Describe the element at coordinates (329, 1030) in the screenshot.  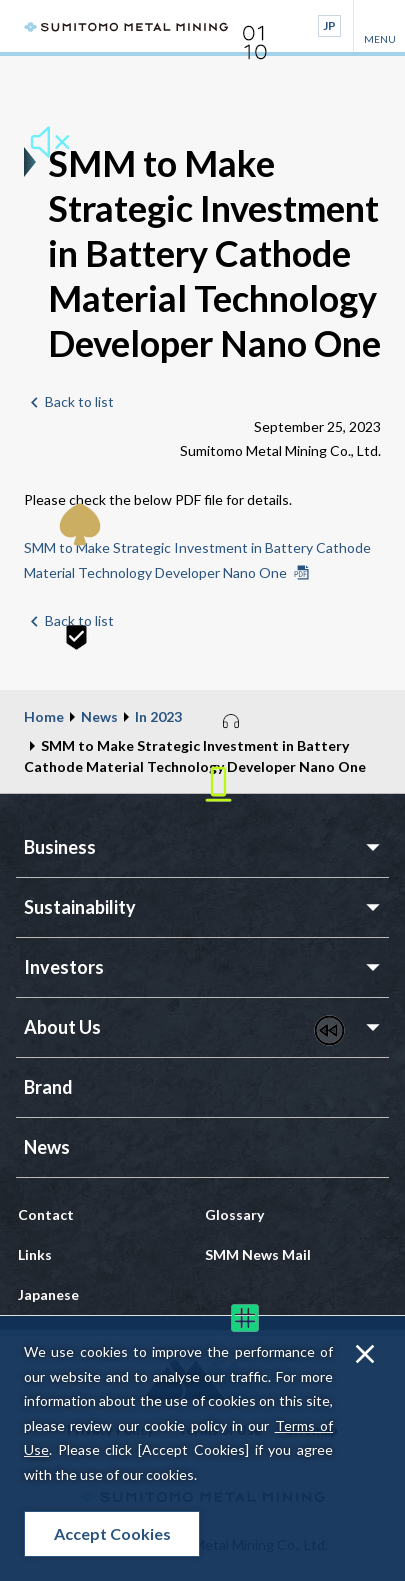
I see `rewind or skip backward in media playback` at that location.